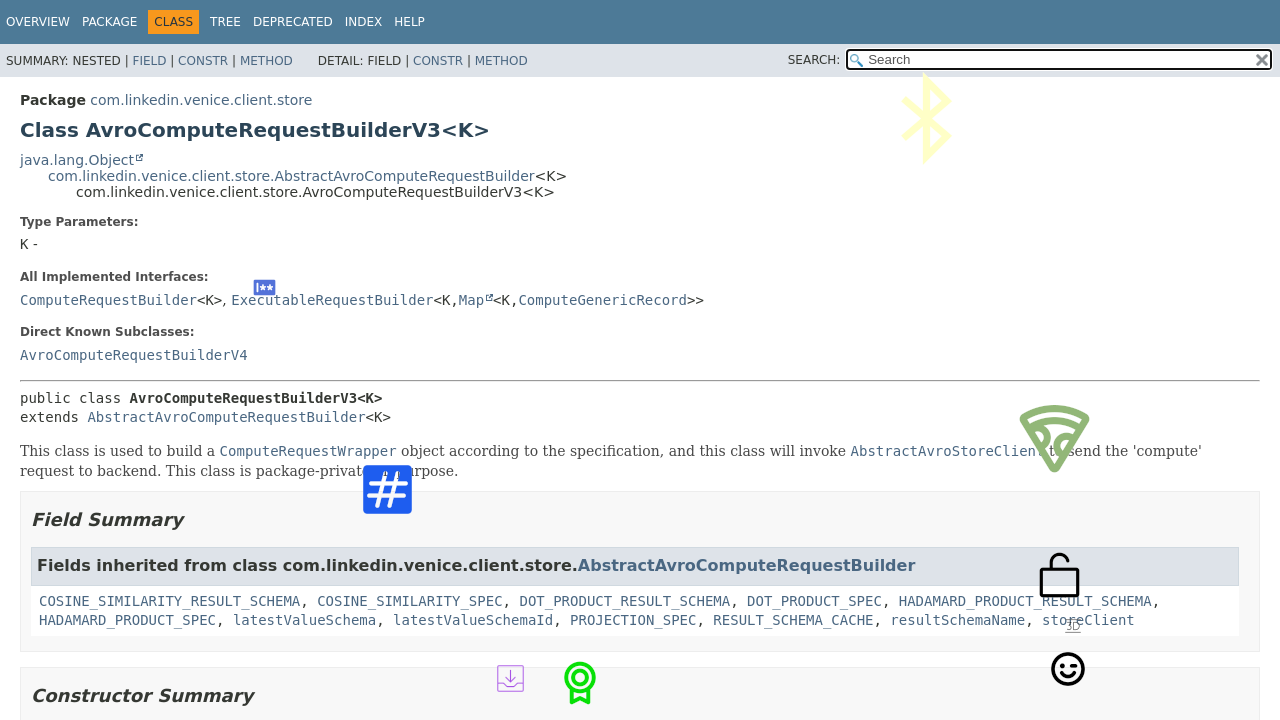 The width and height of the screenshot is (1280, 720). Describe the element at coordinates (1059, 577) in the screenshot. I see `unlock or access secured content` at that location.